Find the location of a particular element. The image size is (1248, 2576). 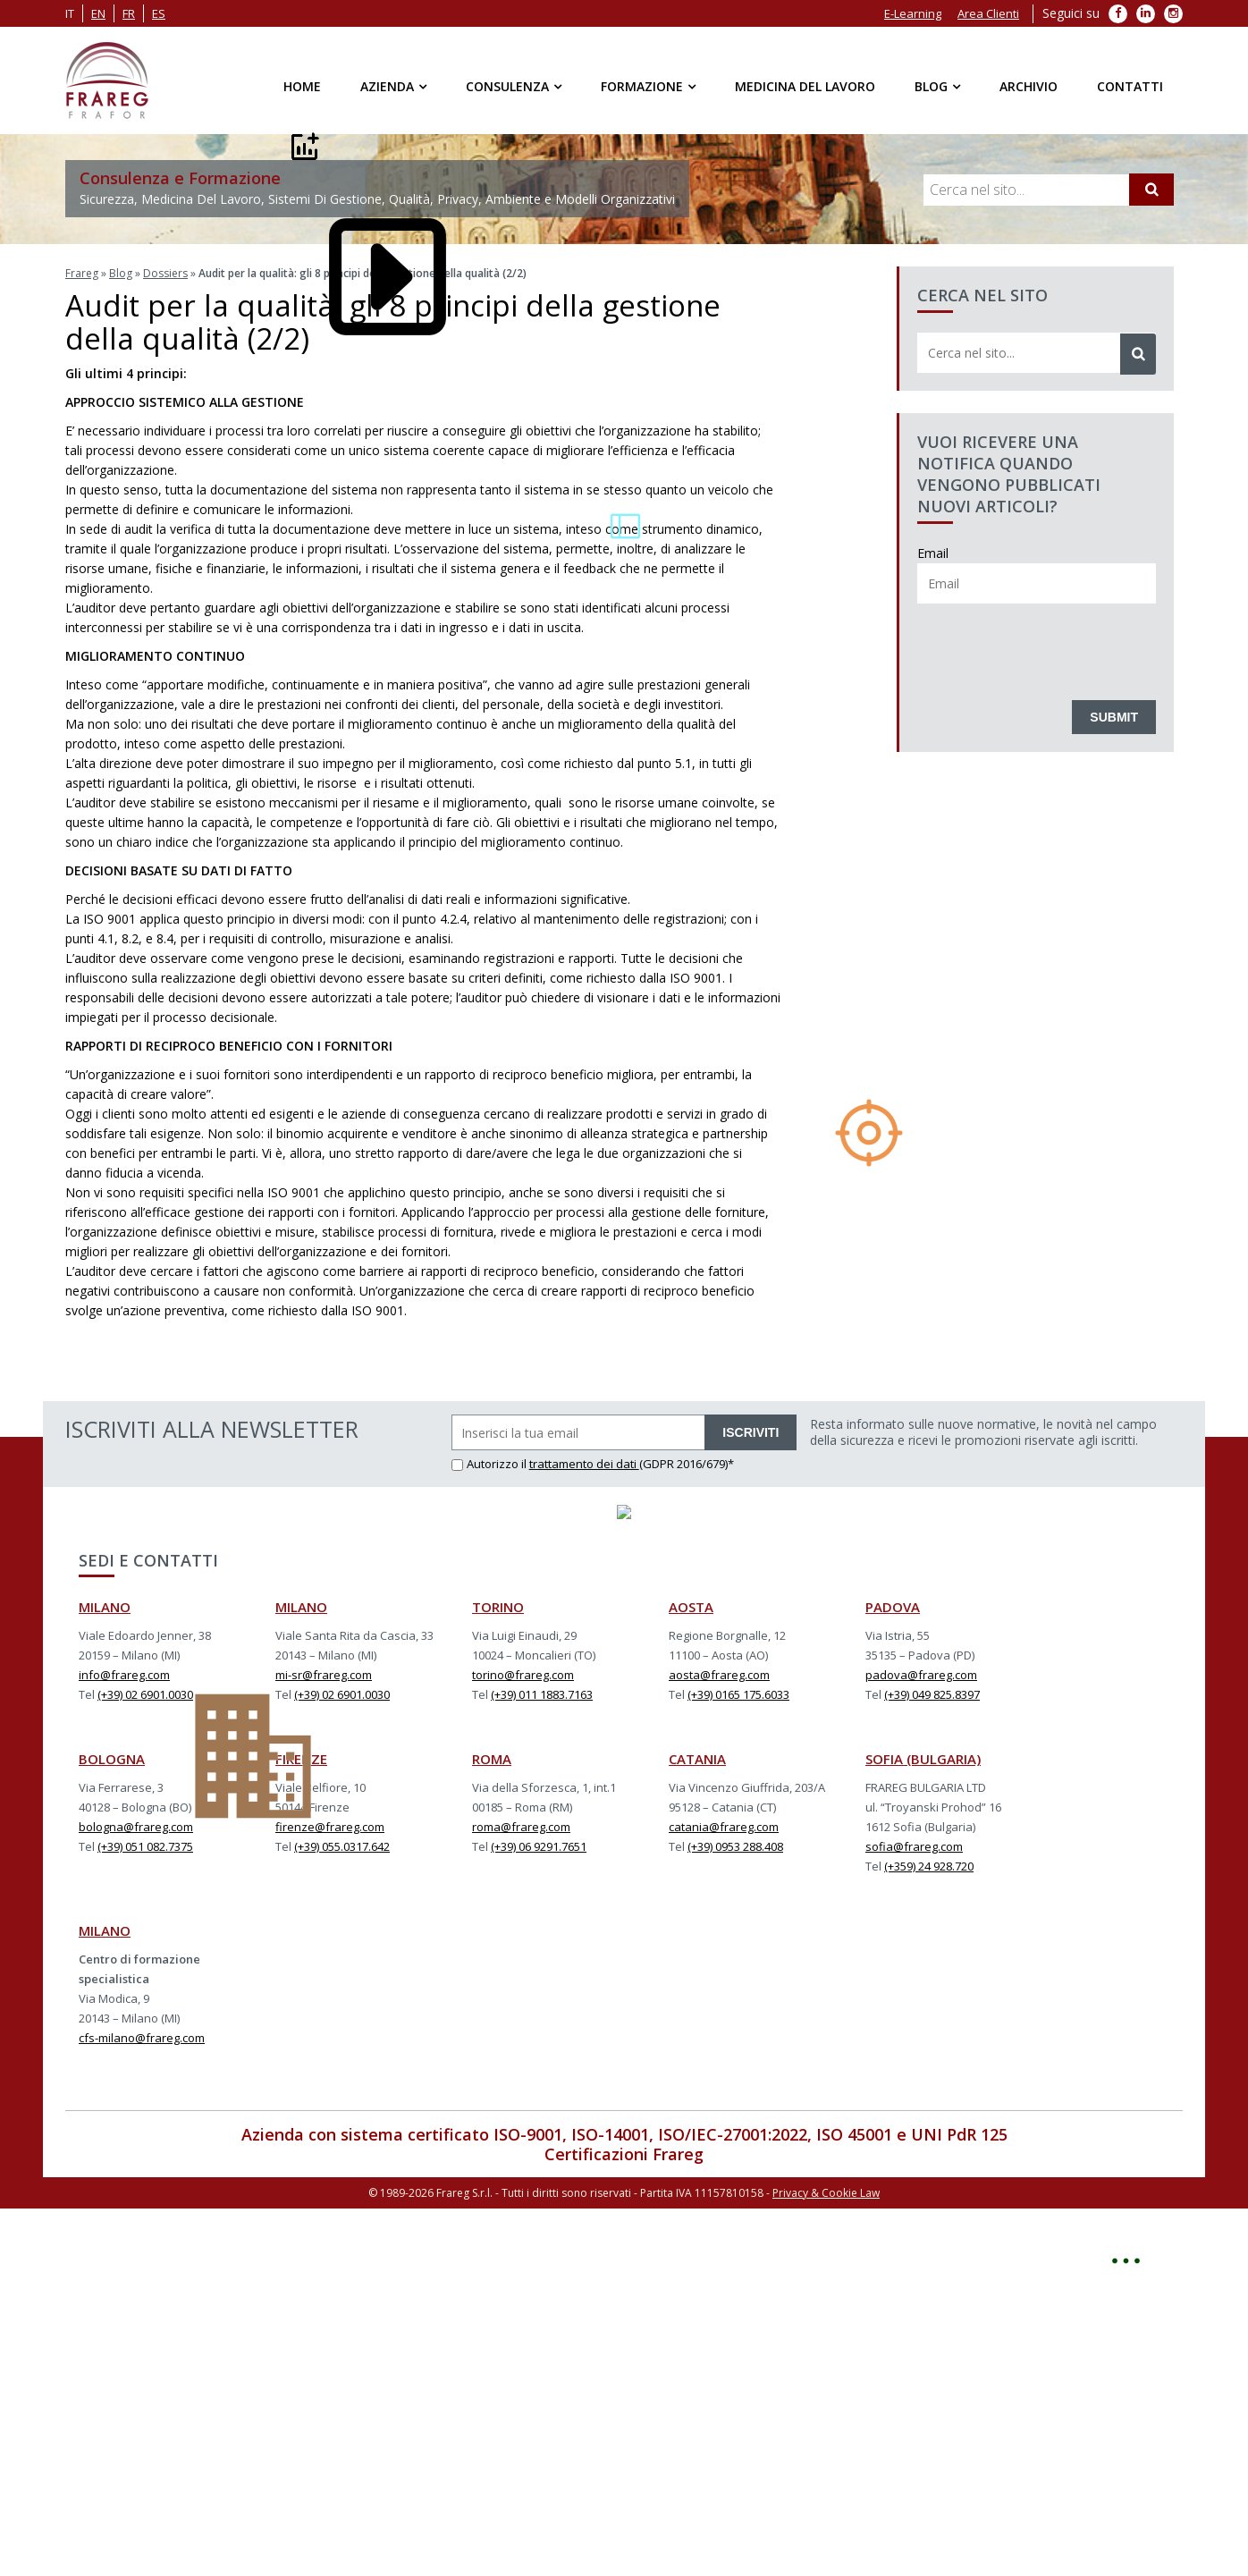

open more options menu is located at coordinates (1126, 2260).